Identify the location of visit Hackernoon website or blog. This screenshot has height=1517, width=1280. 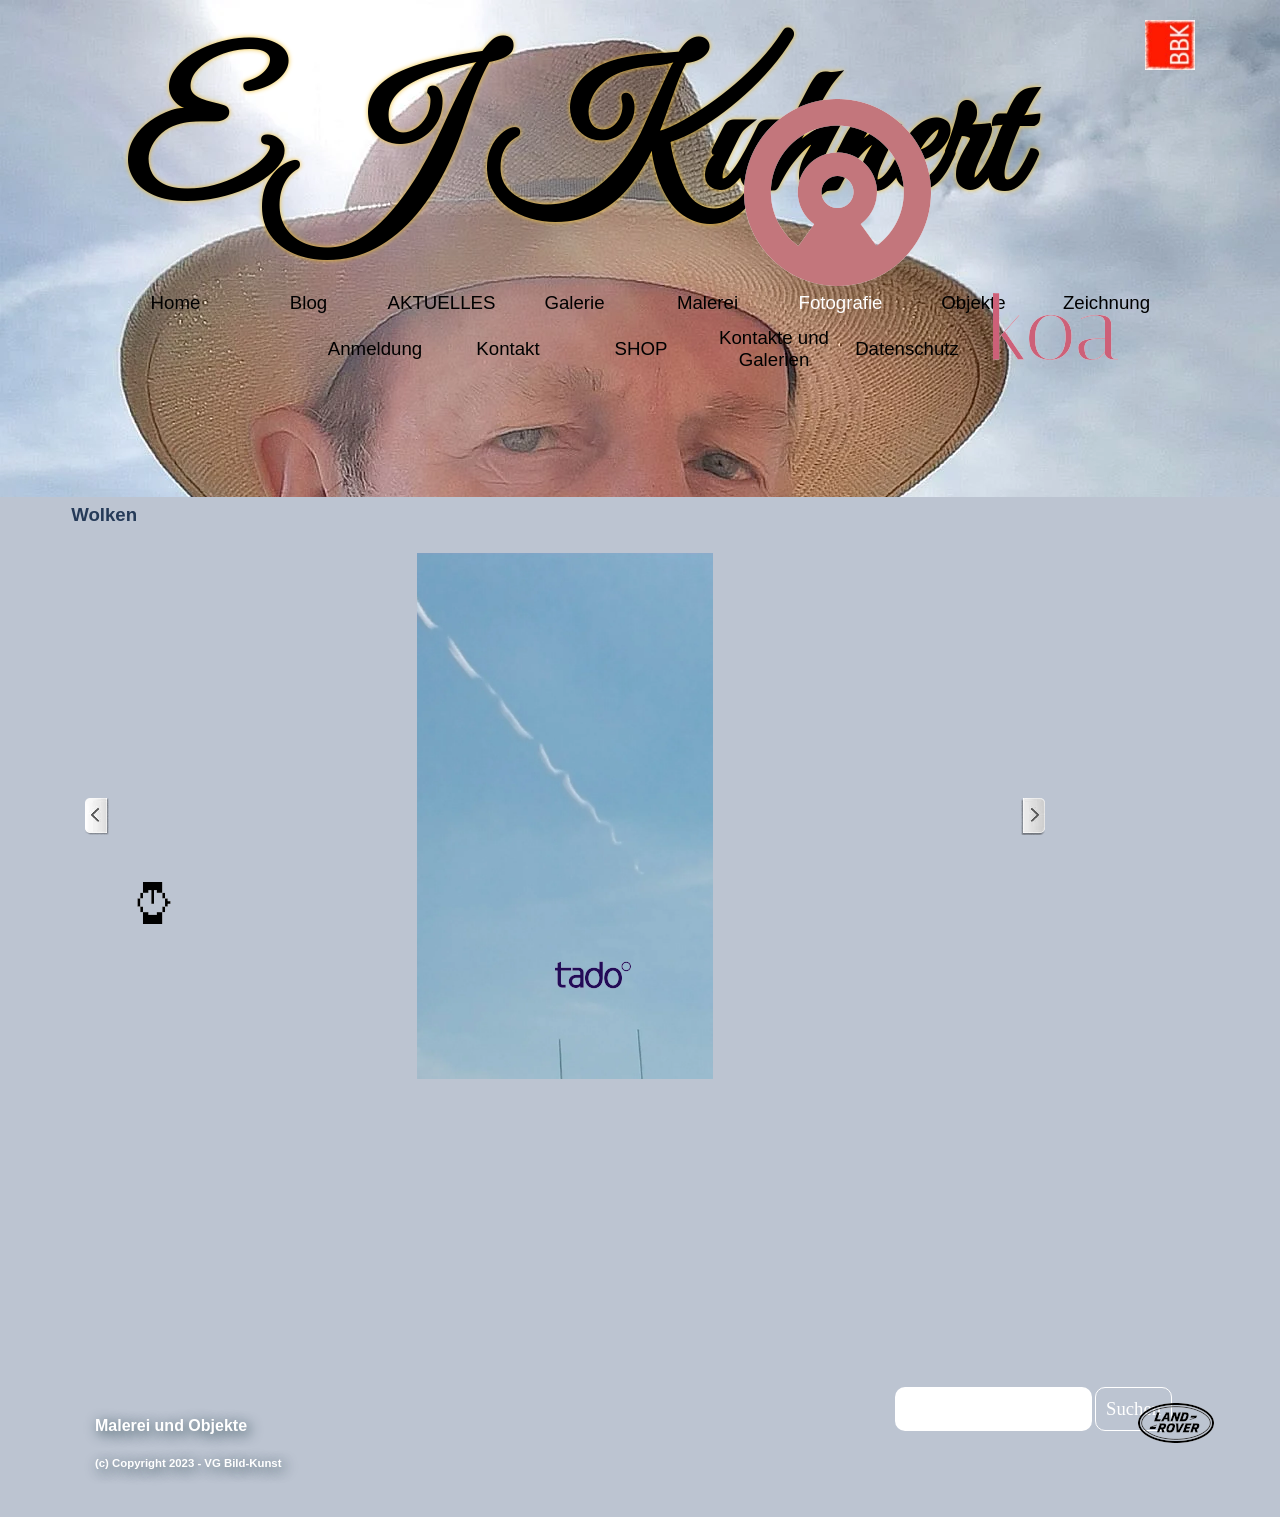
(154, 903).